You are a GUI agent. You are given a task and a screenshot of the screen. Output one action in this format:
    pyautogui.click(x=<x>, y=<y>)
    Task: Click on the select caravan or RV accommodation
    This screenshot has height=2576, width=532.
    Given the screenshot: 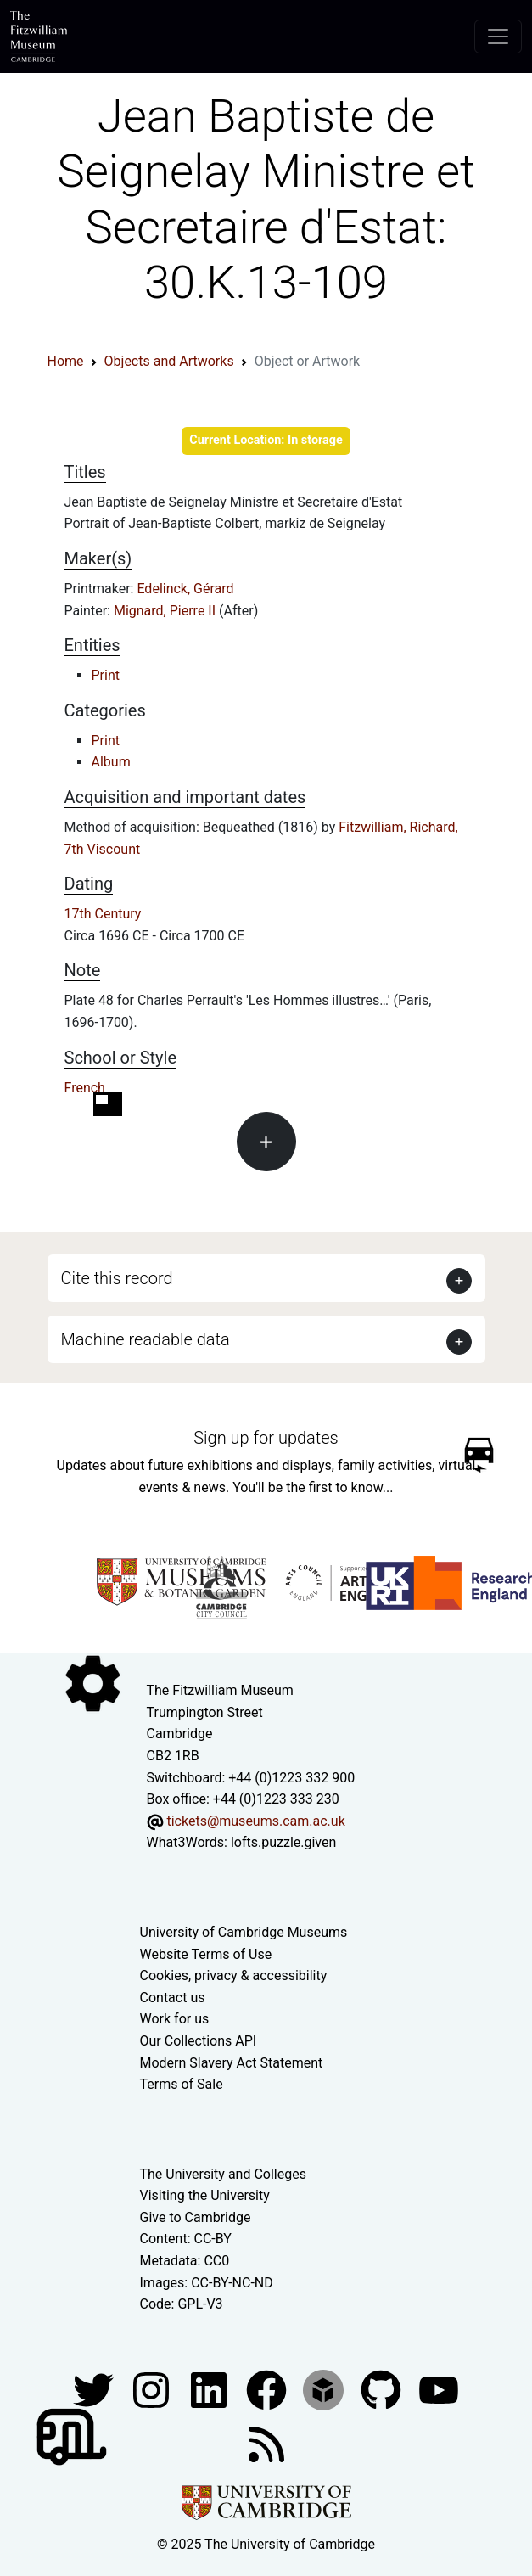 What is the action you would take?
    pyautogui.click(x=71, y=2433)
    